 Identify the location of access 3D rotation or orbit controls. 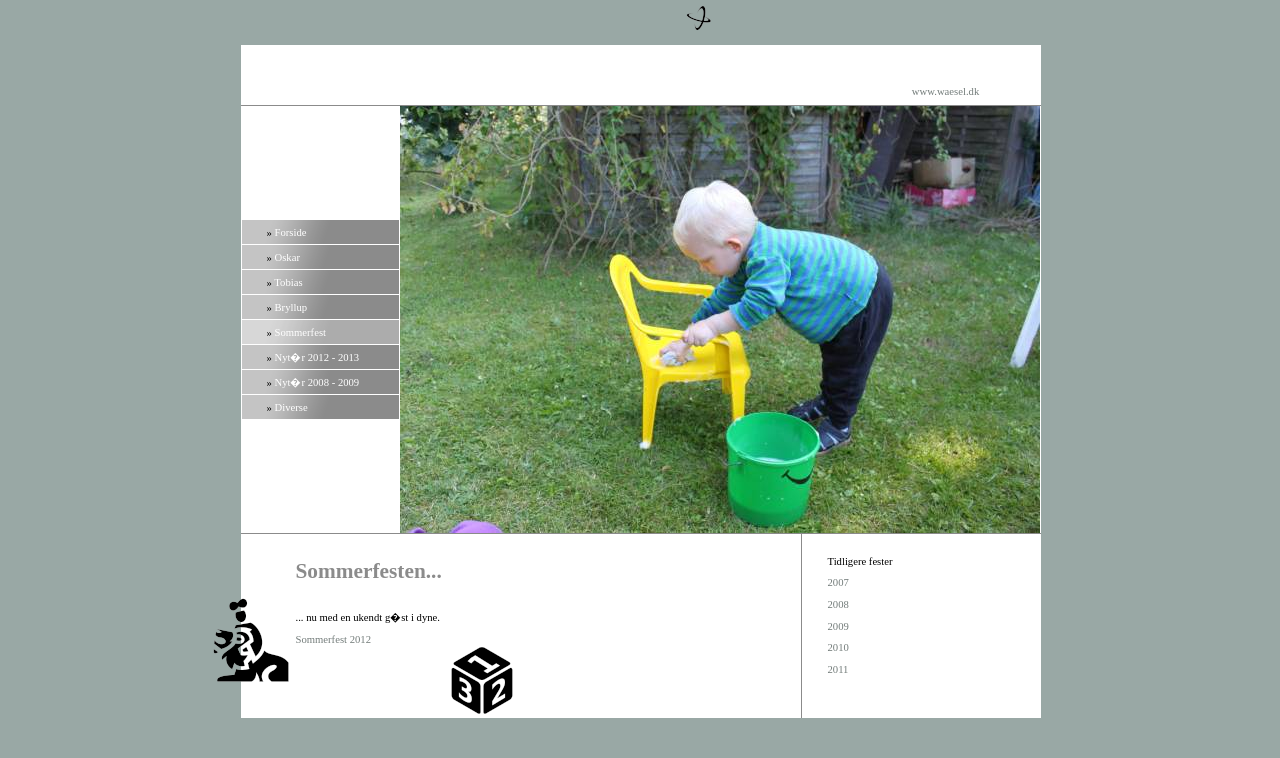
(699, 18).